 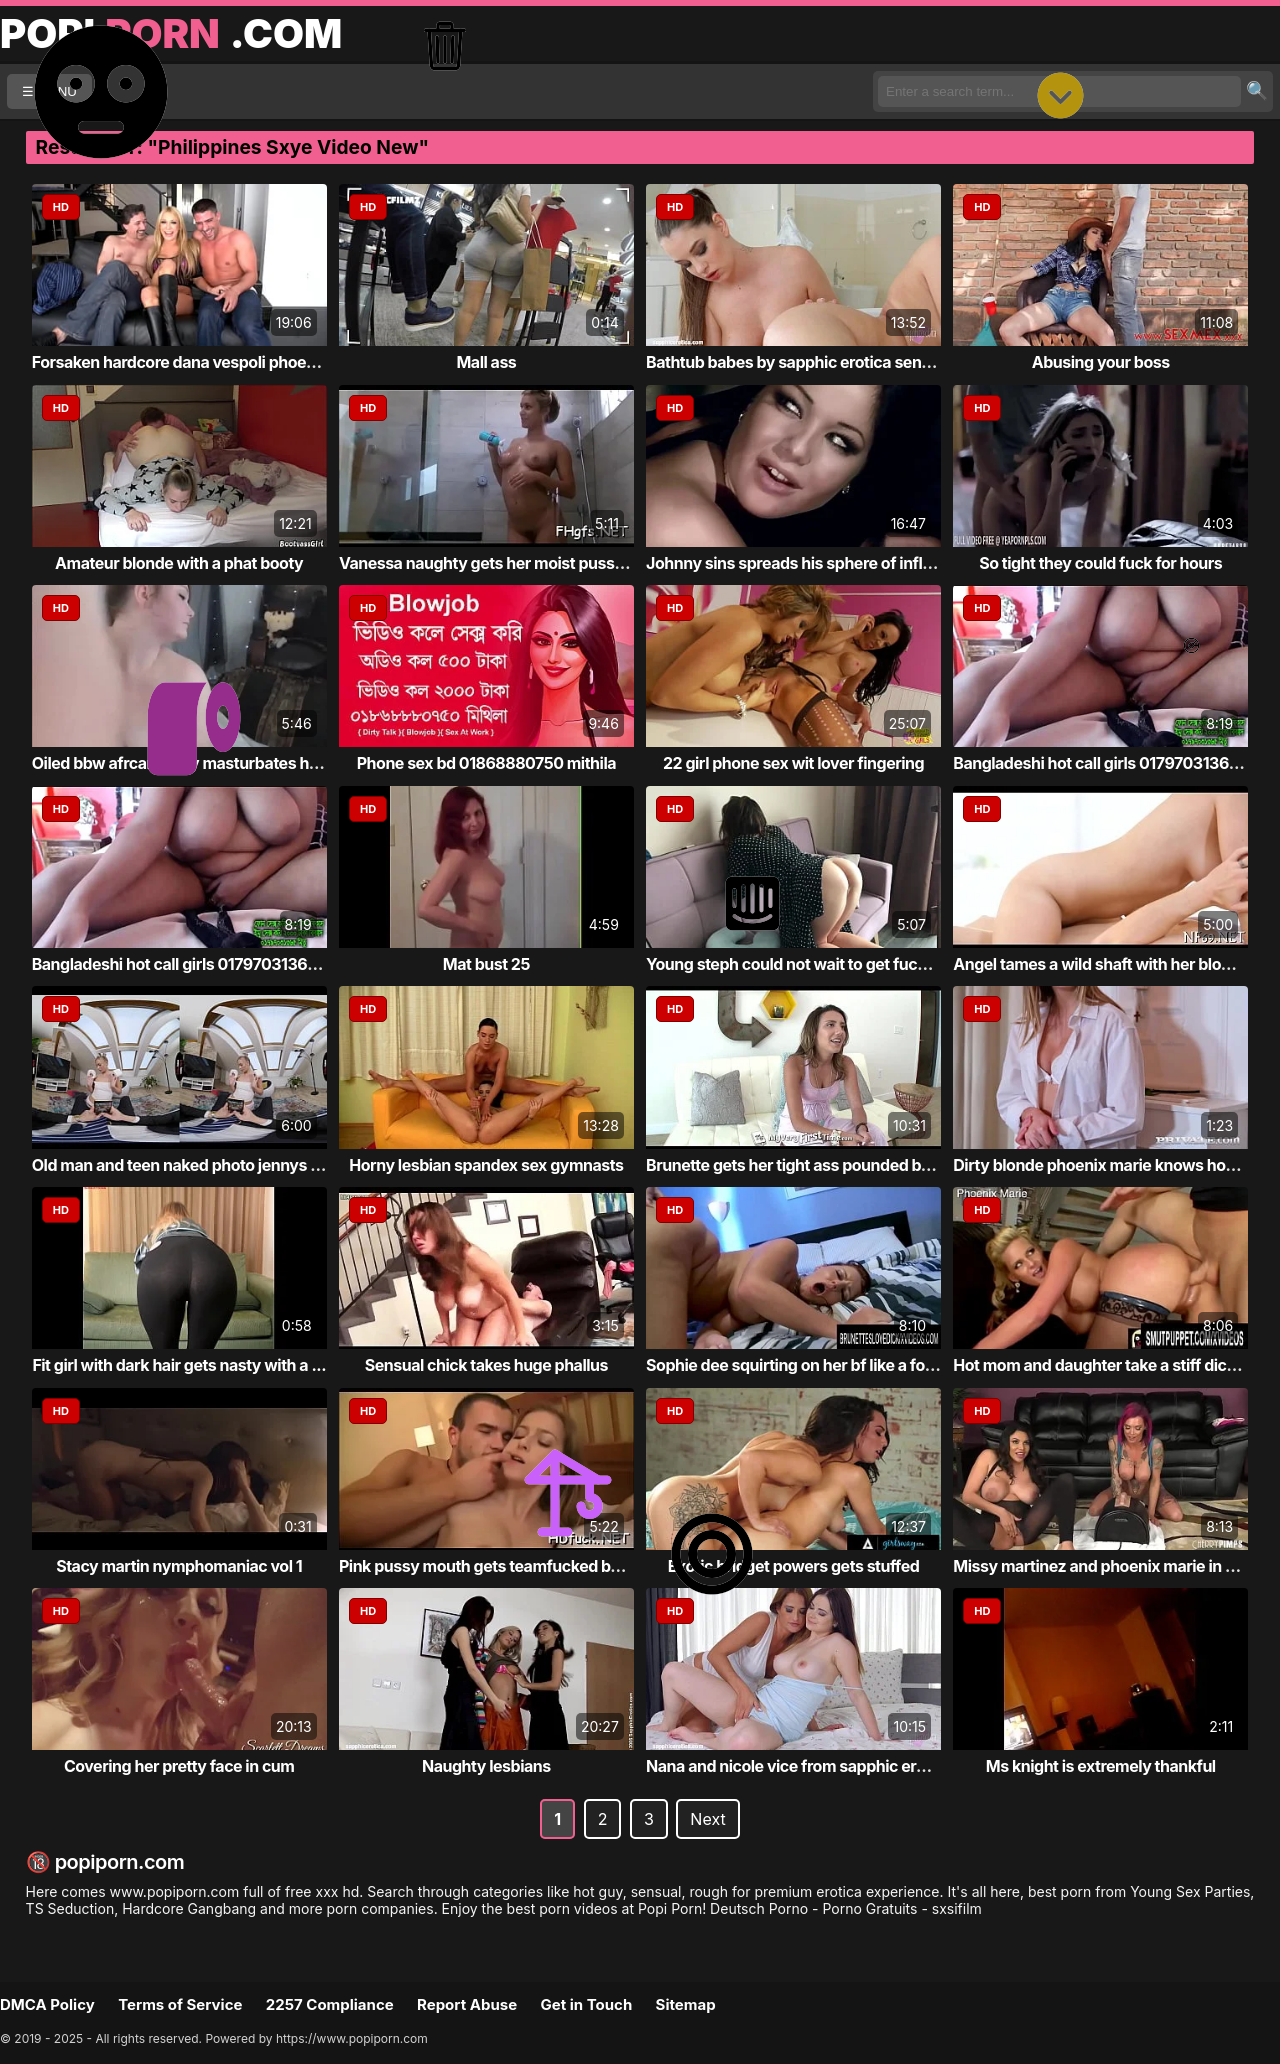 I want to click on indicates construction or building in progress, so click(x=568, y=1493).